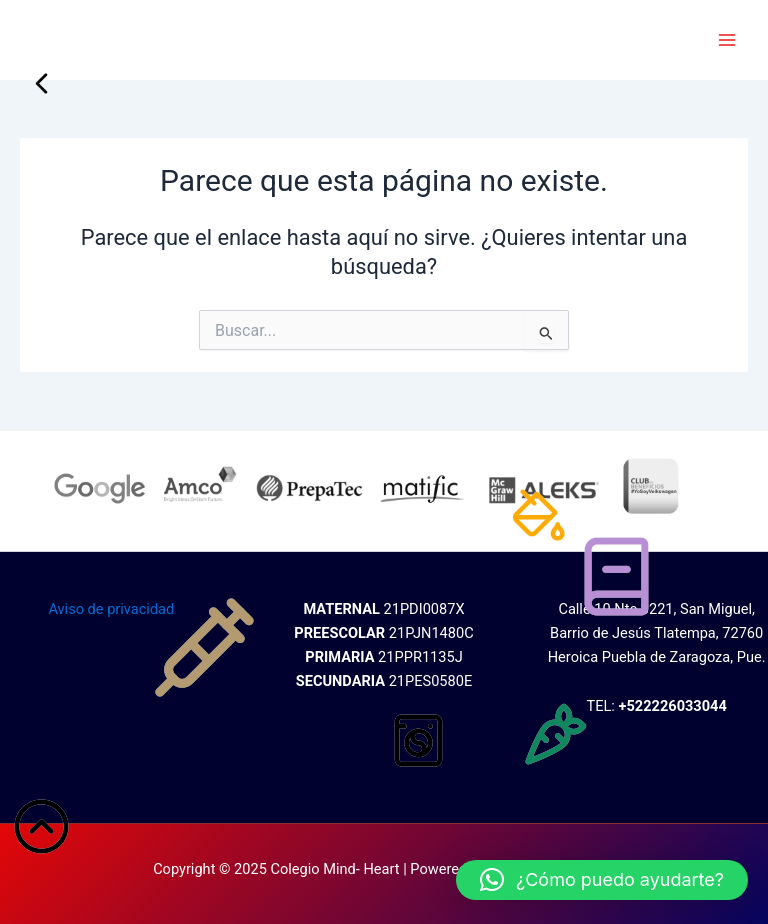 This screenshot has width=768, height=924. I want to click on go back to the previous screen, so click(41, 83).